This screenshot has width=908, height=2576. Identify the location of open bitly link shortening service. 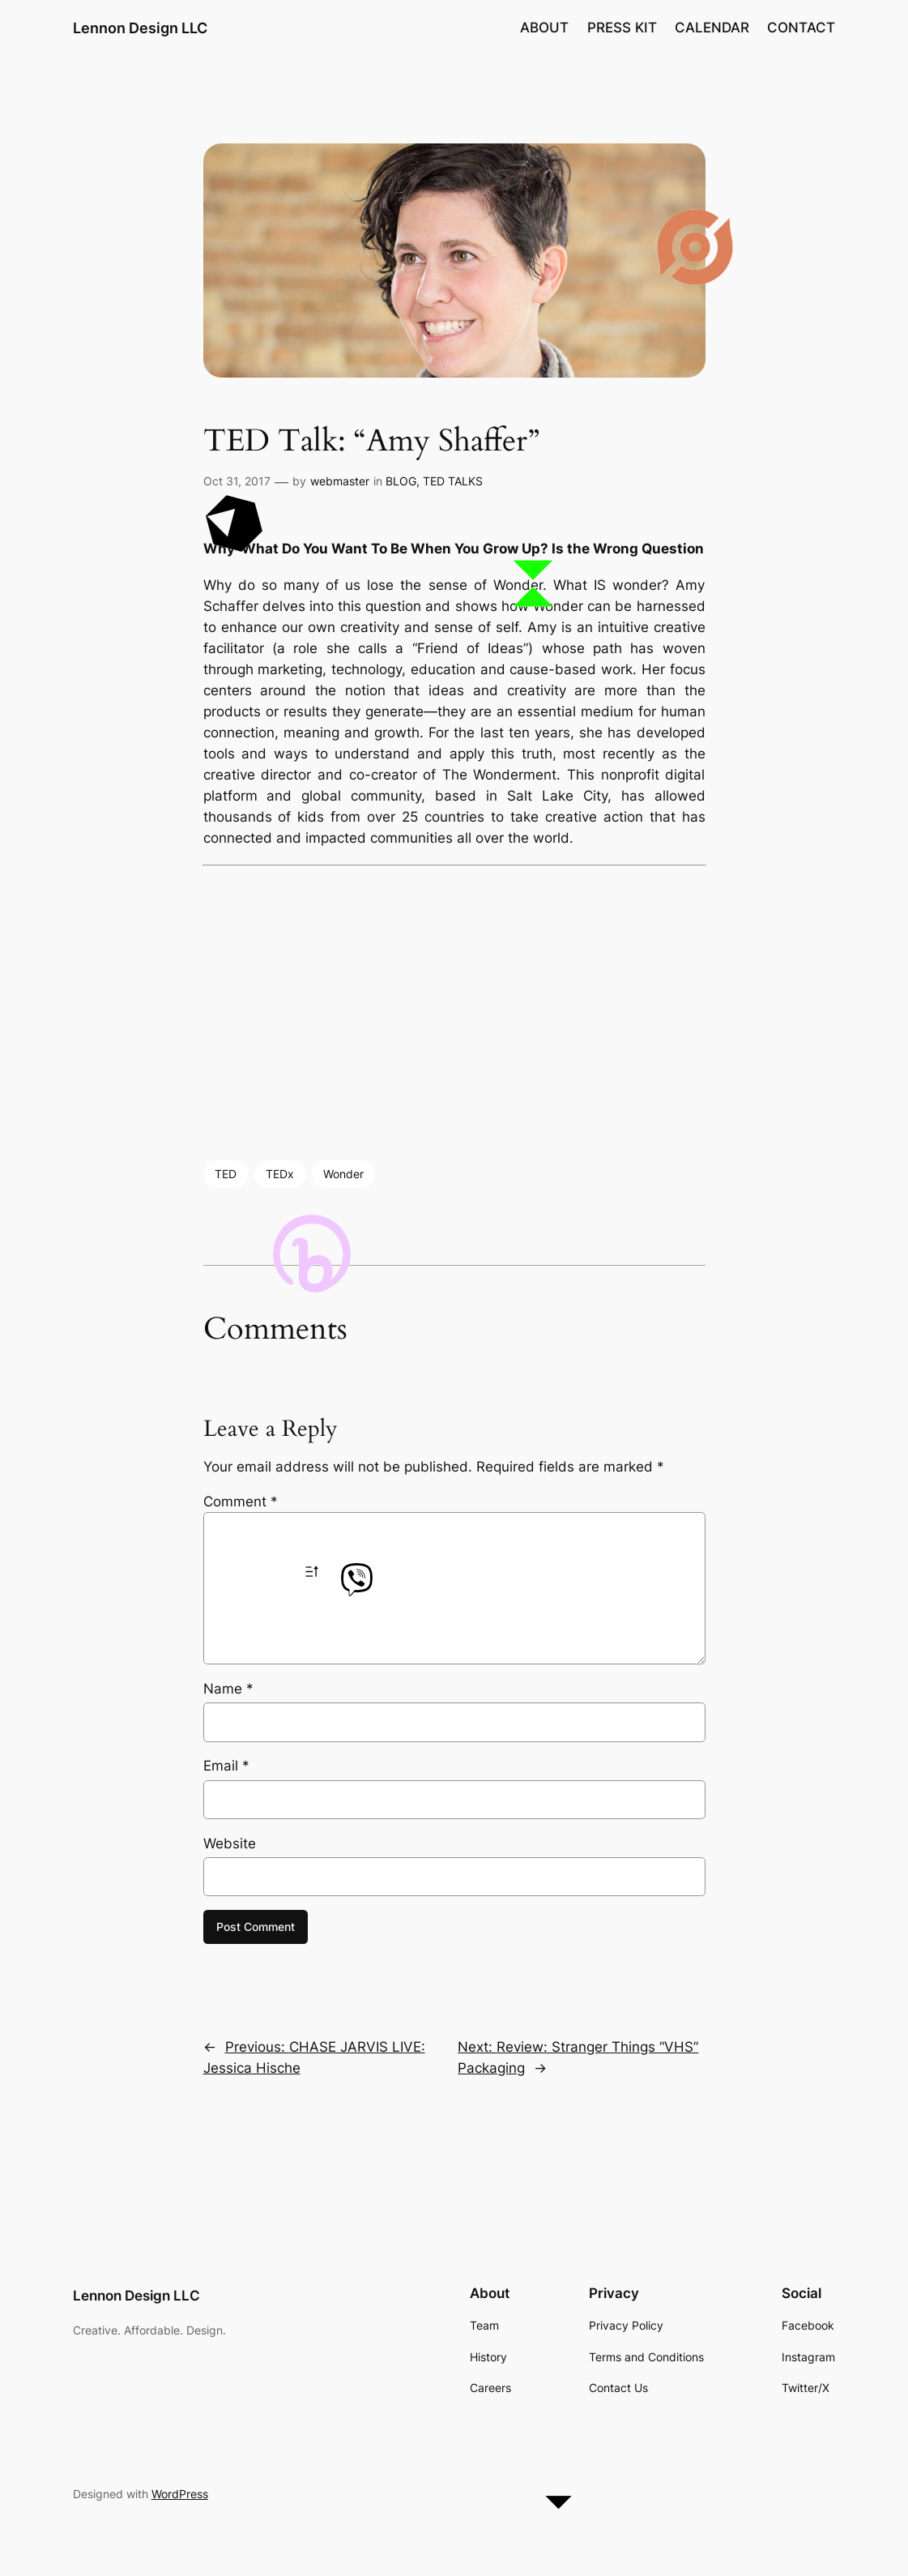
(312, 1254).